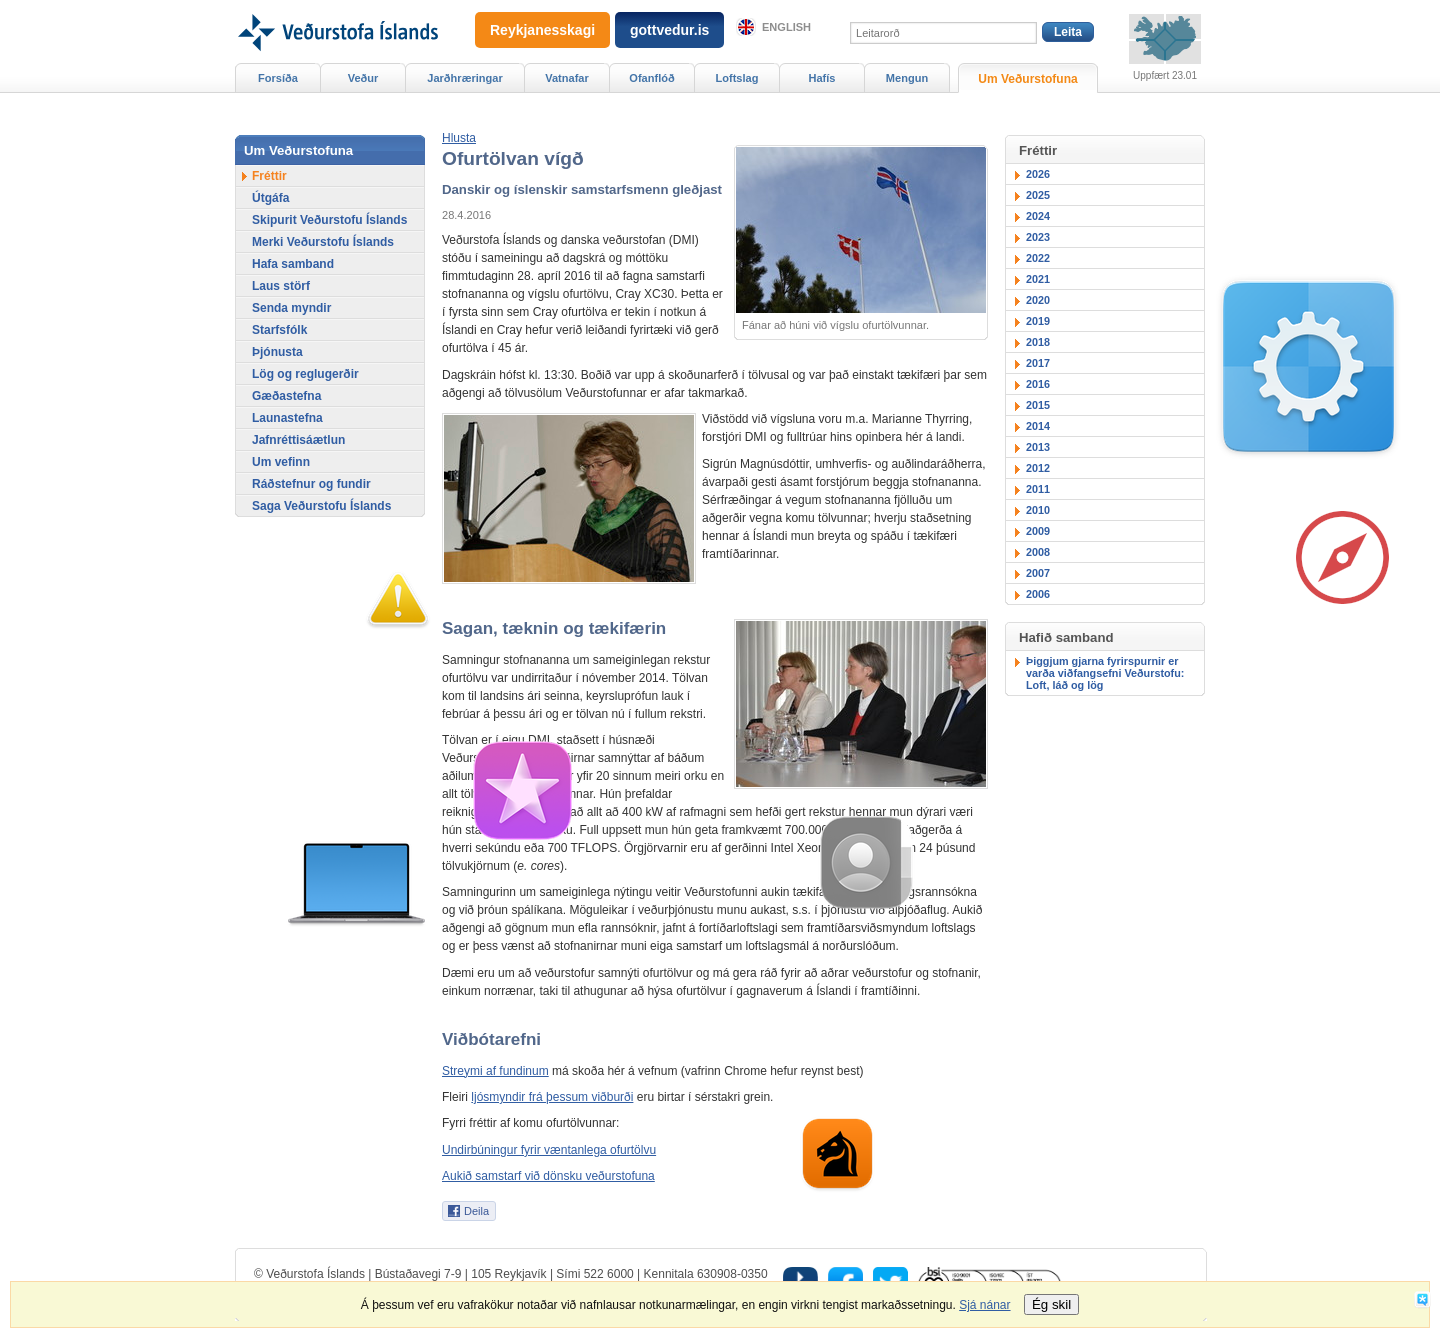 This screenshot has width=1440, height=1338. I want to click on open the default web browser, so click(1342, 557).